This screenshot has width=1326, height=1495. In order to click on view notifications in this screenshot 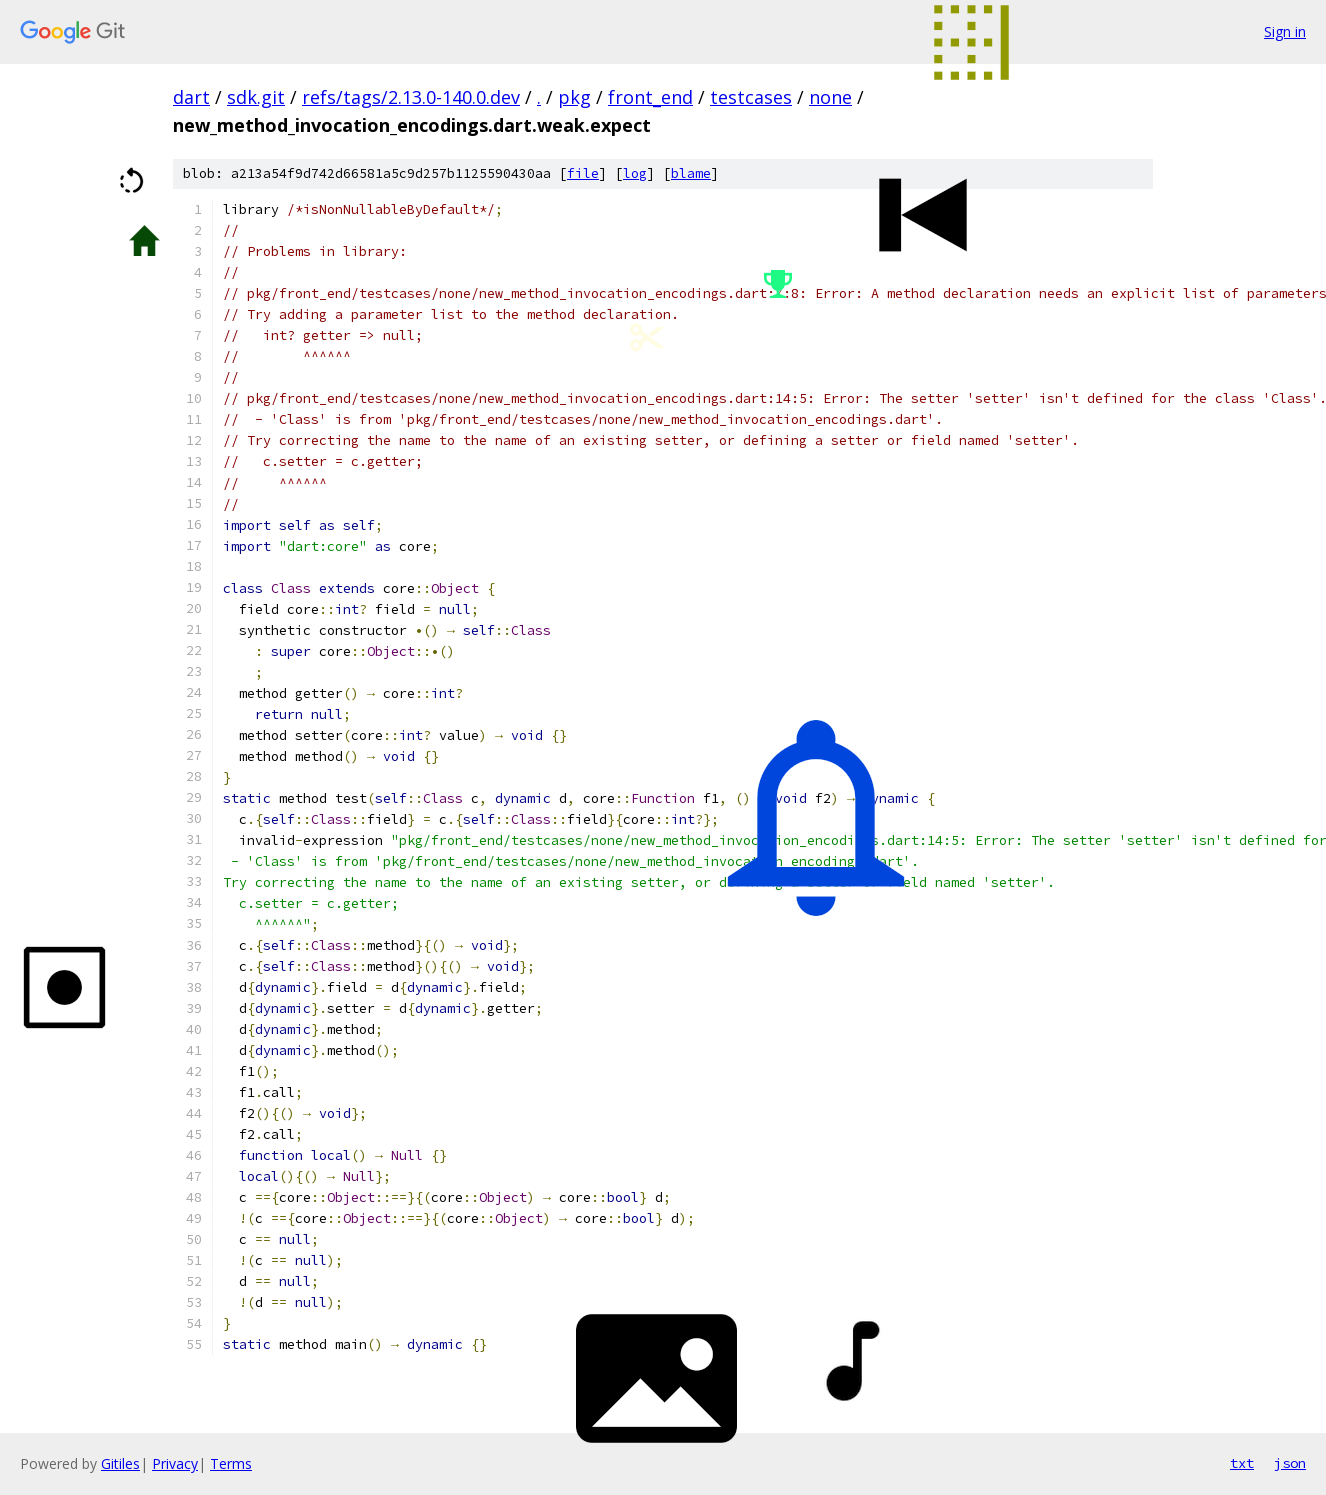, I will do `click(816, 818)`.